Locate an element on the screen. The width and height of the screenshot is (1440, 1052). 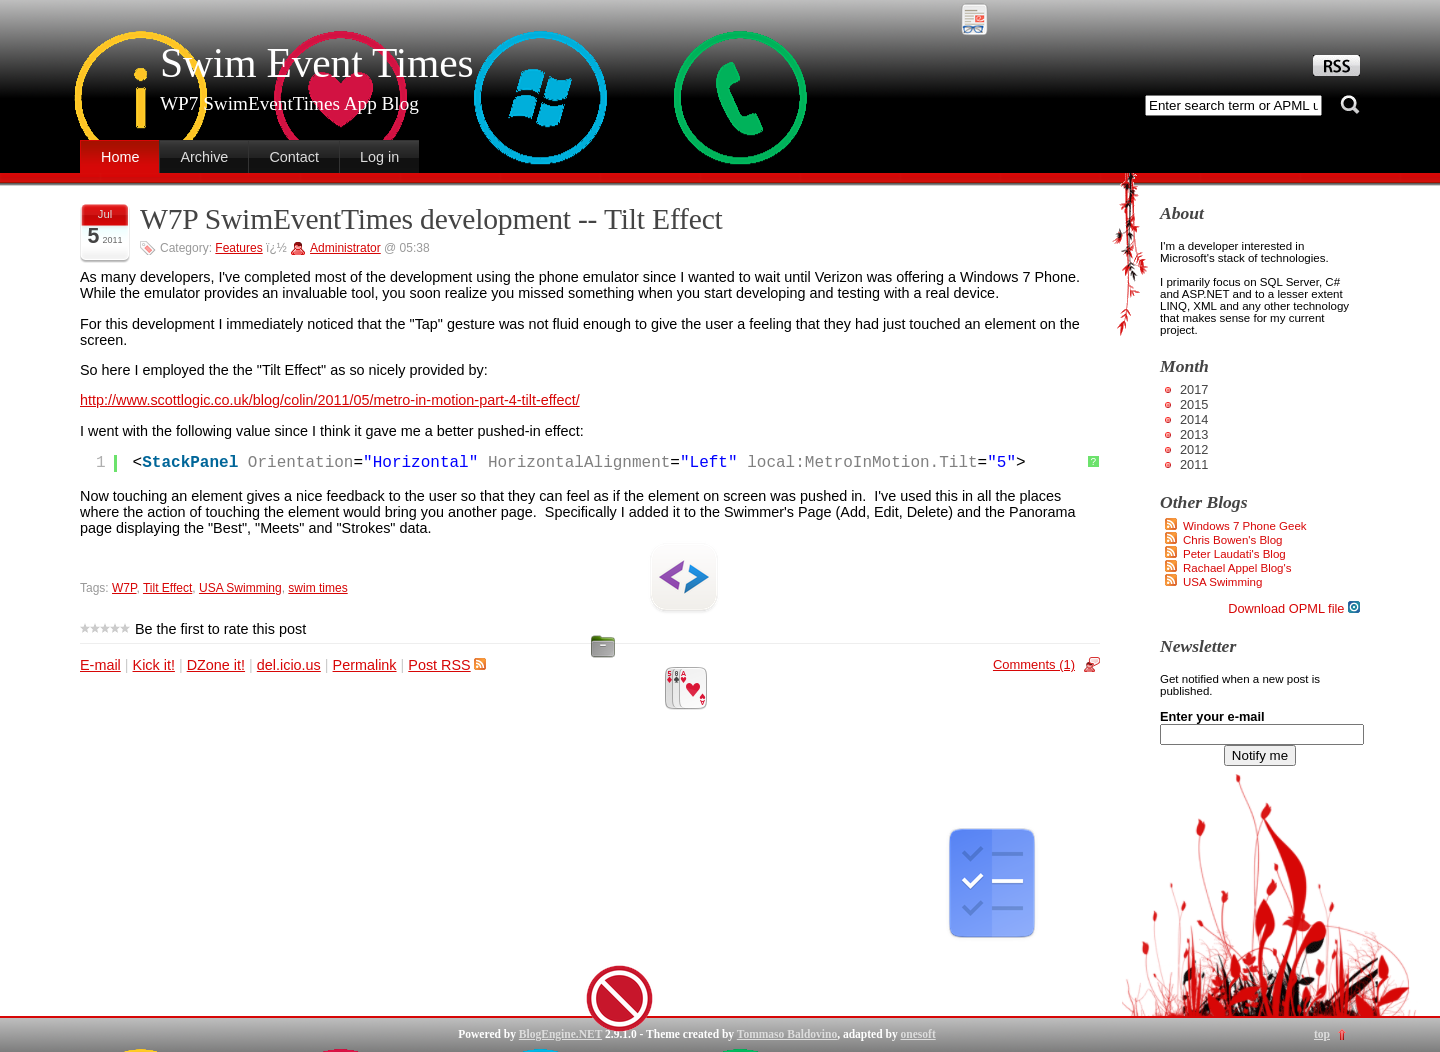
open evince document viewer is located at coordinates (974, 19).